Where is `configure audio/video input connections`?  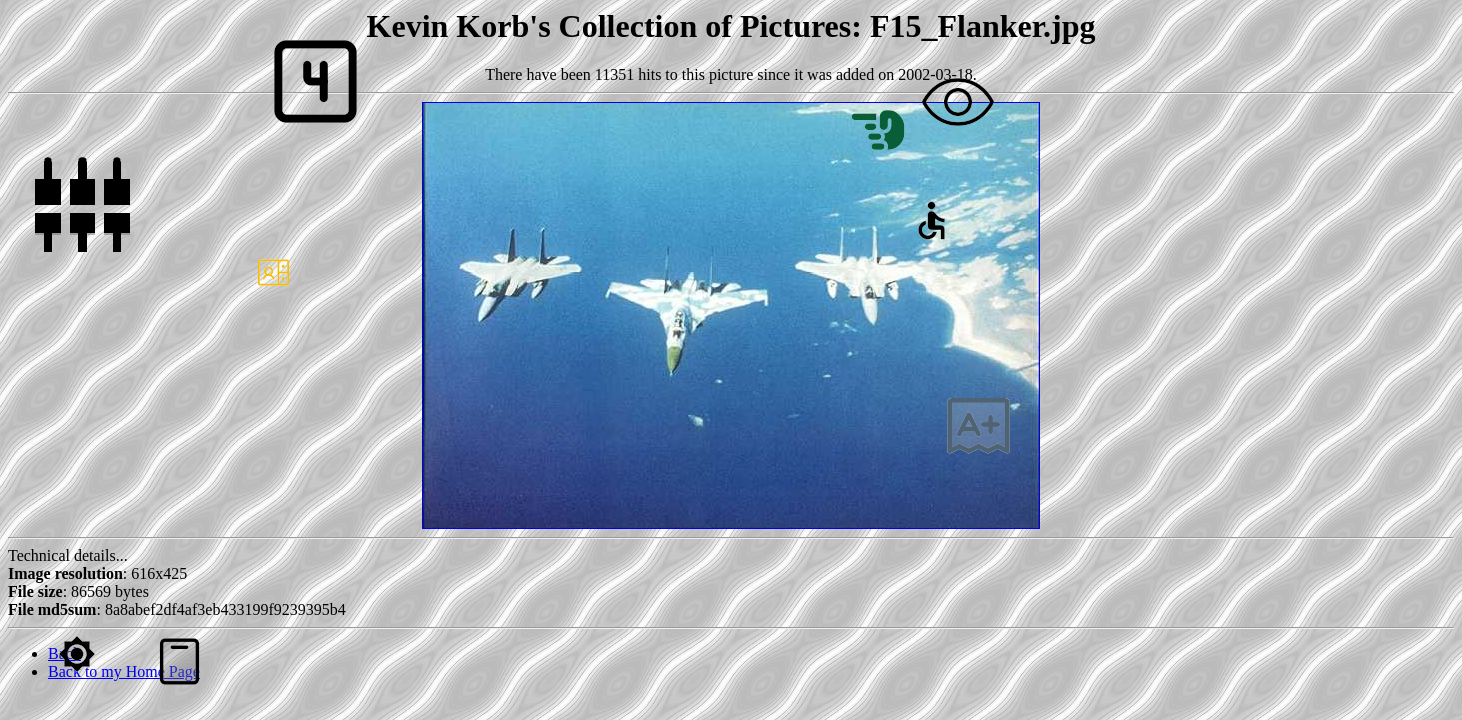
configure audio/video input connections is located at coordinates (82, 204).